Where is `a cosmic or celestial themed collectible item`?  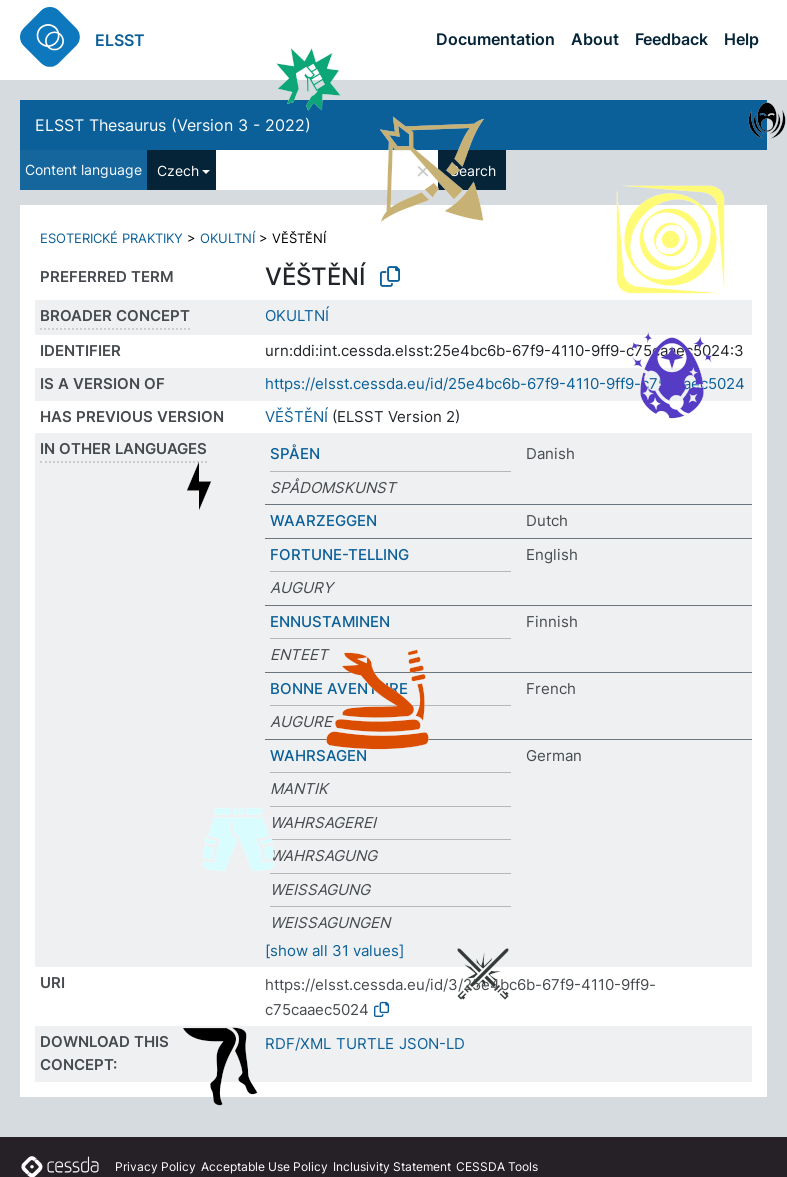 a cosmic or celestial themed collectible item is located at coordinates (672, 375).